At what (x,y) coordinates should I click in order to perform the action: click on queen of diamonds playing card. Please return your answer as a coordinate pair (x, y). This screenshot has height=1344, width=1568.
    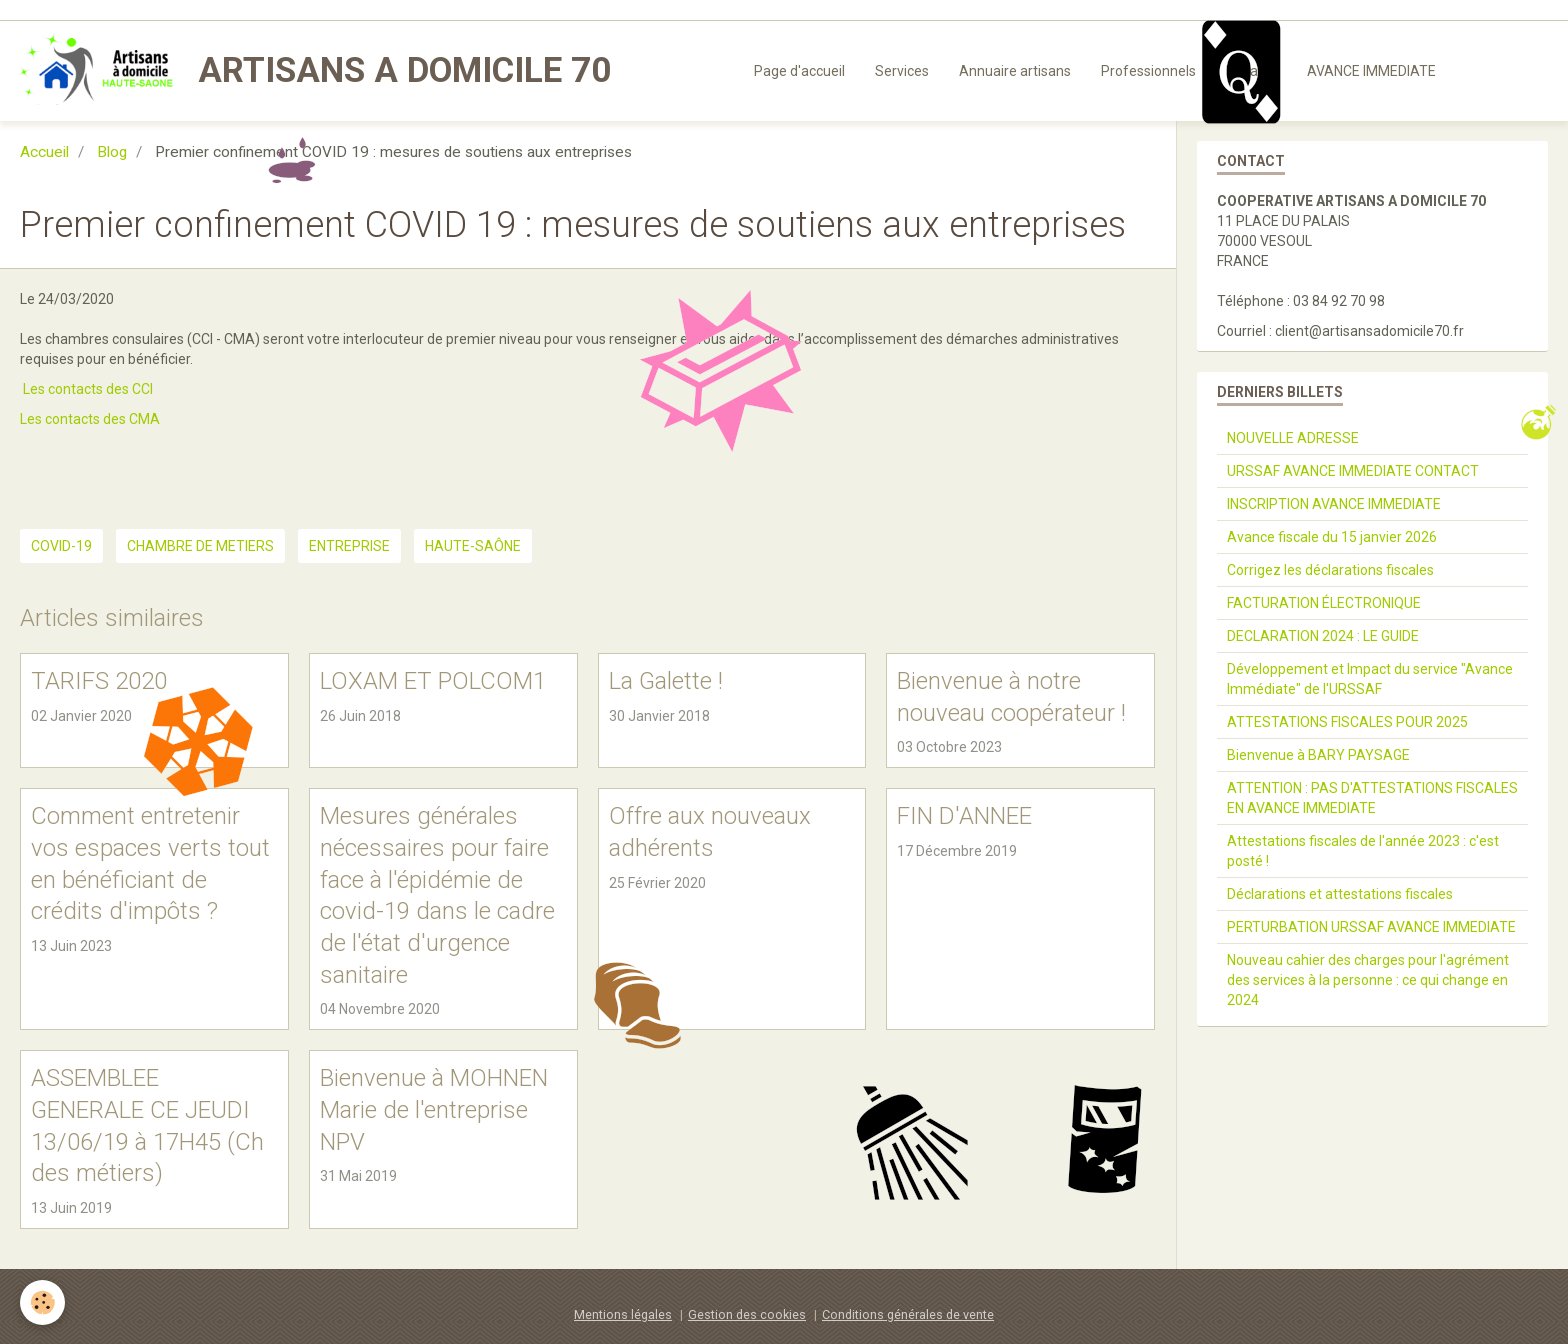
    Looking at the image, I should click on (1241, 72).